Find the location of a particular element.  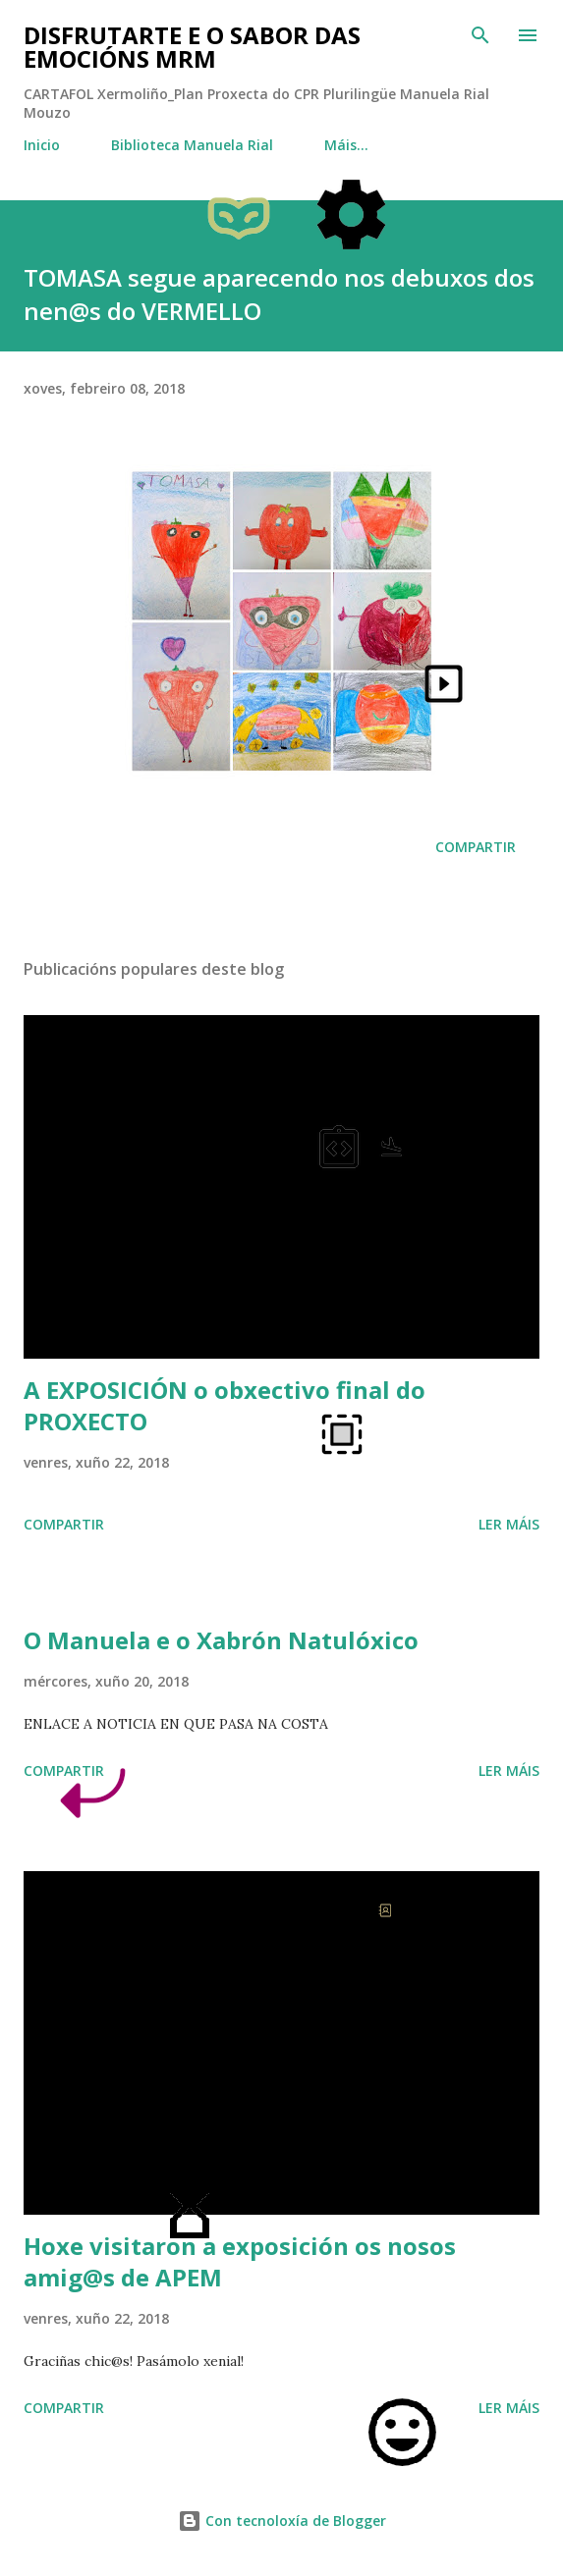

open settings menu is located at coordinates (351, 214).